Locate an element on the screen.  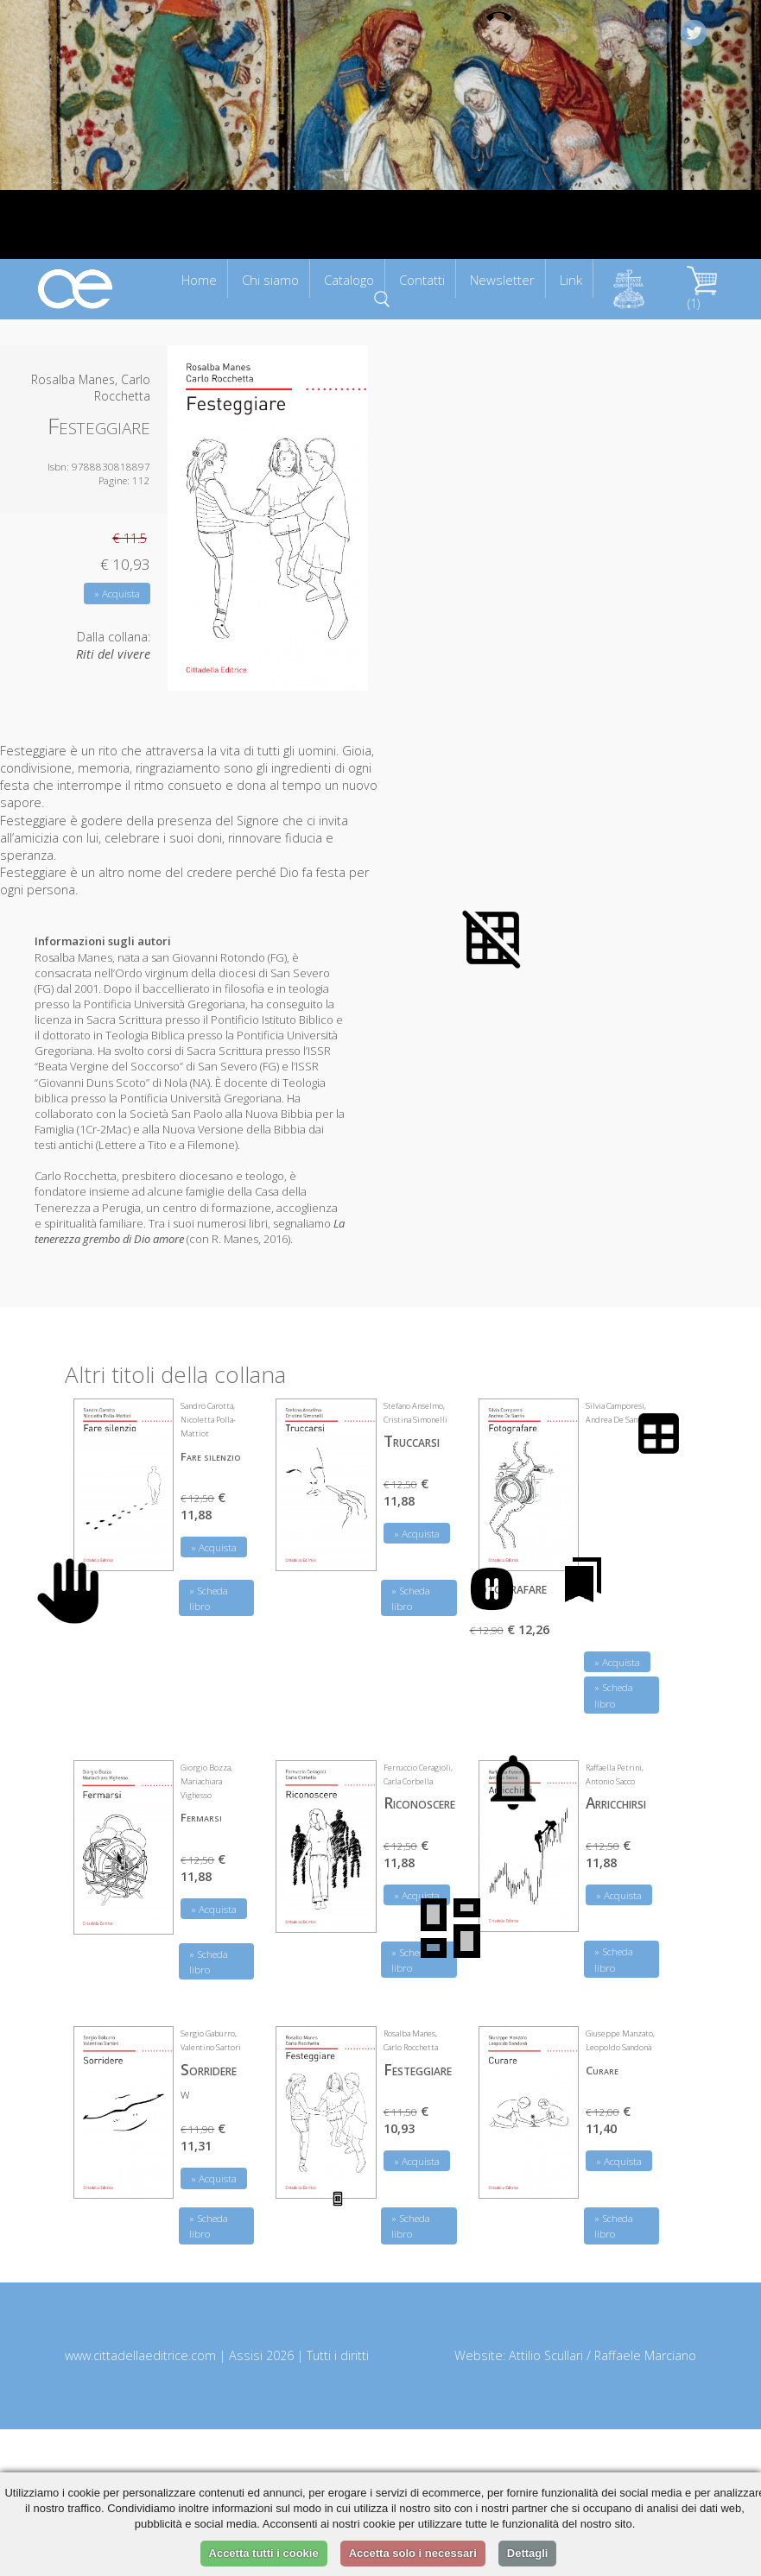
stop or pause an action is located at coordinates (70, 1591).